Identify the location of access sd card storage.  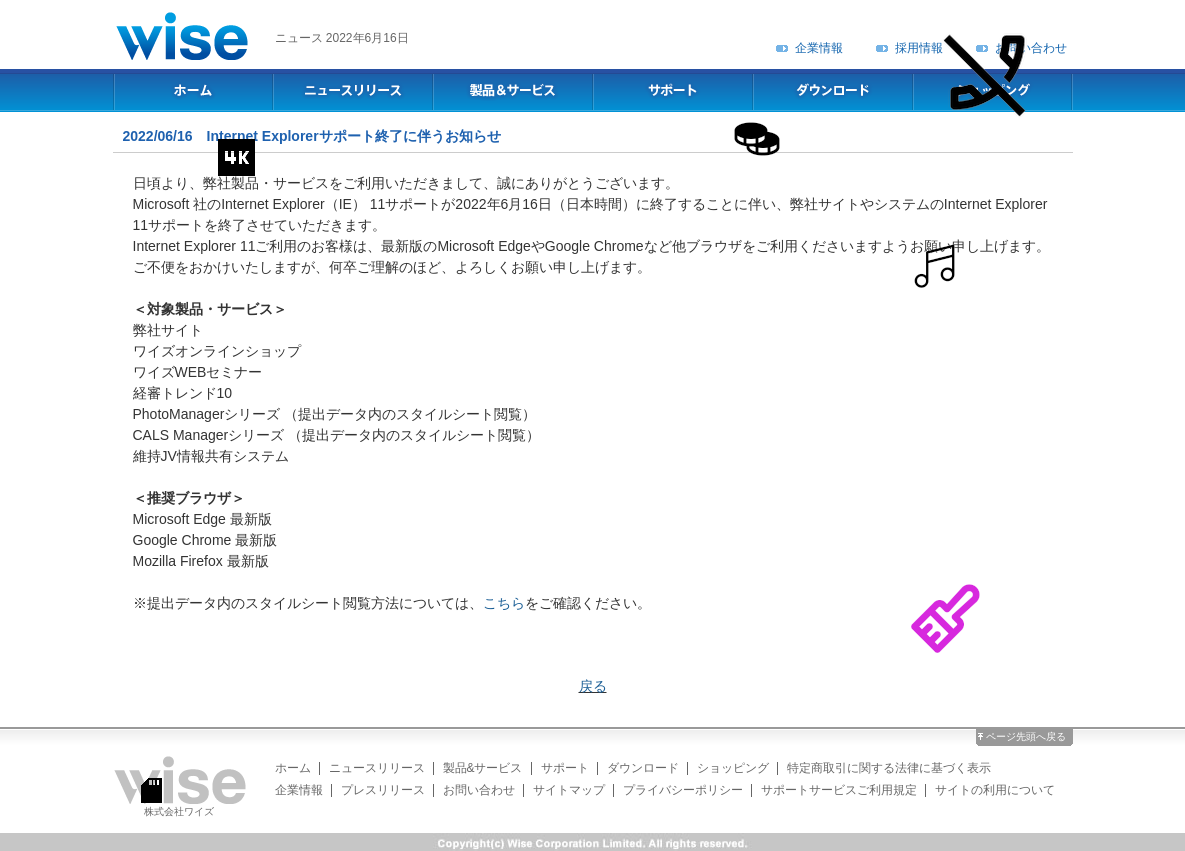
(151, 790).